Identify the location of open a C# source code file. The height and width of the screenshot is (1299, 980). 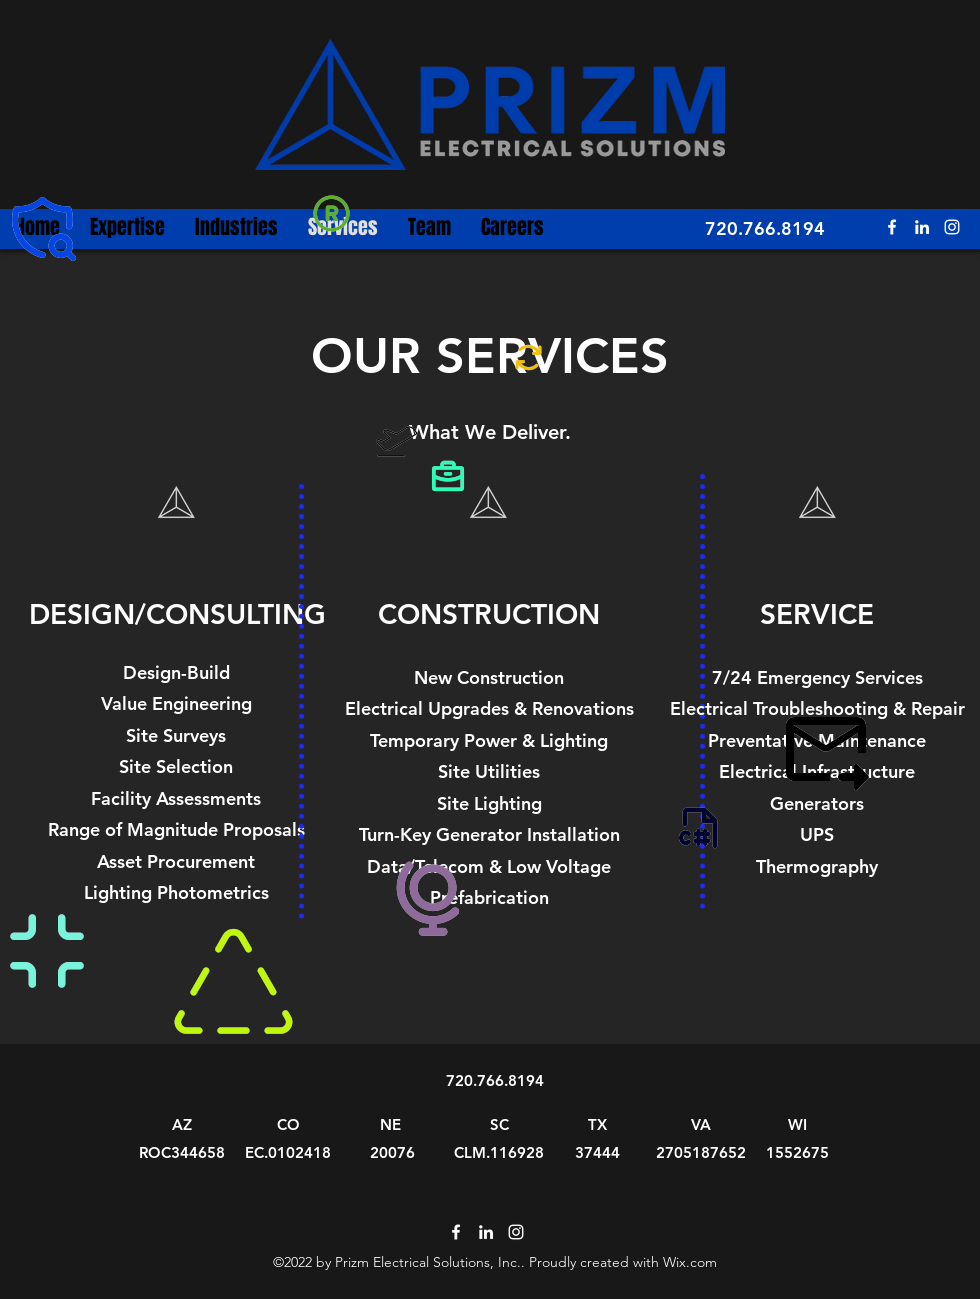
(700, 828).